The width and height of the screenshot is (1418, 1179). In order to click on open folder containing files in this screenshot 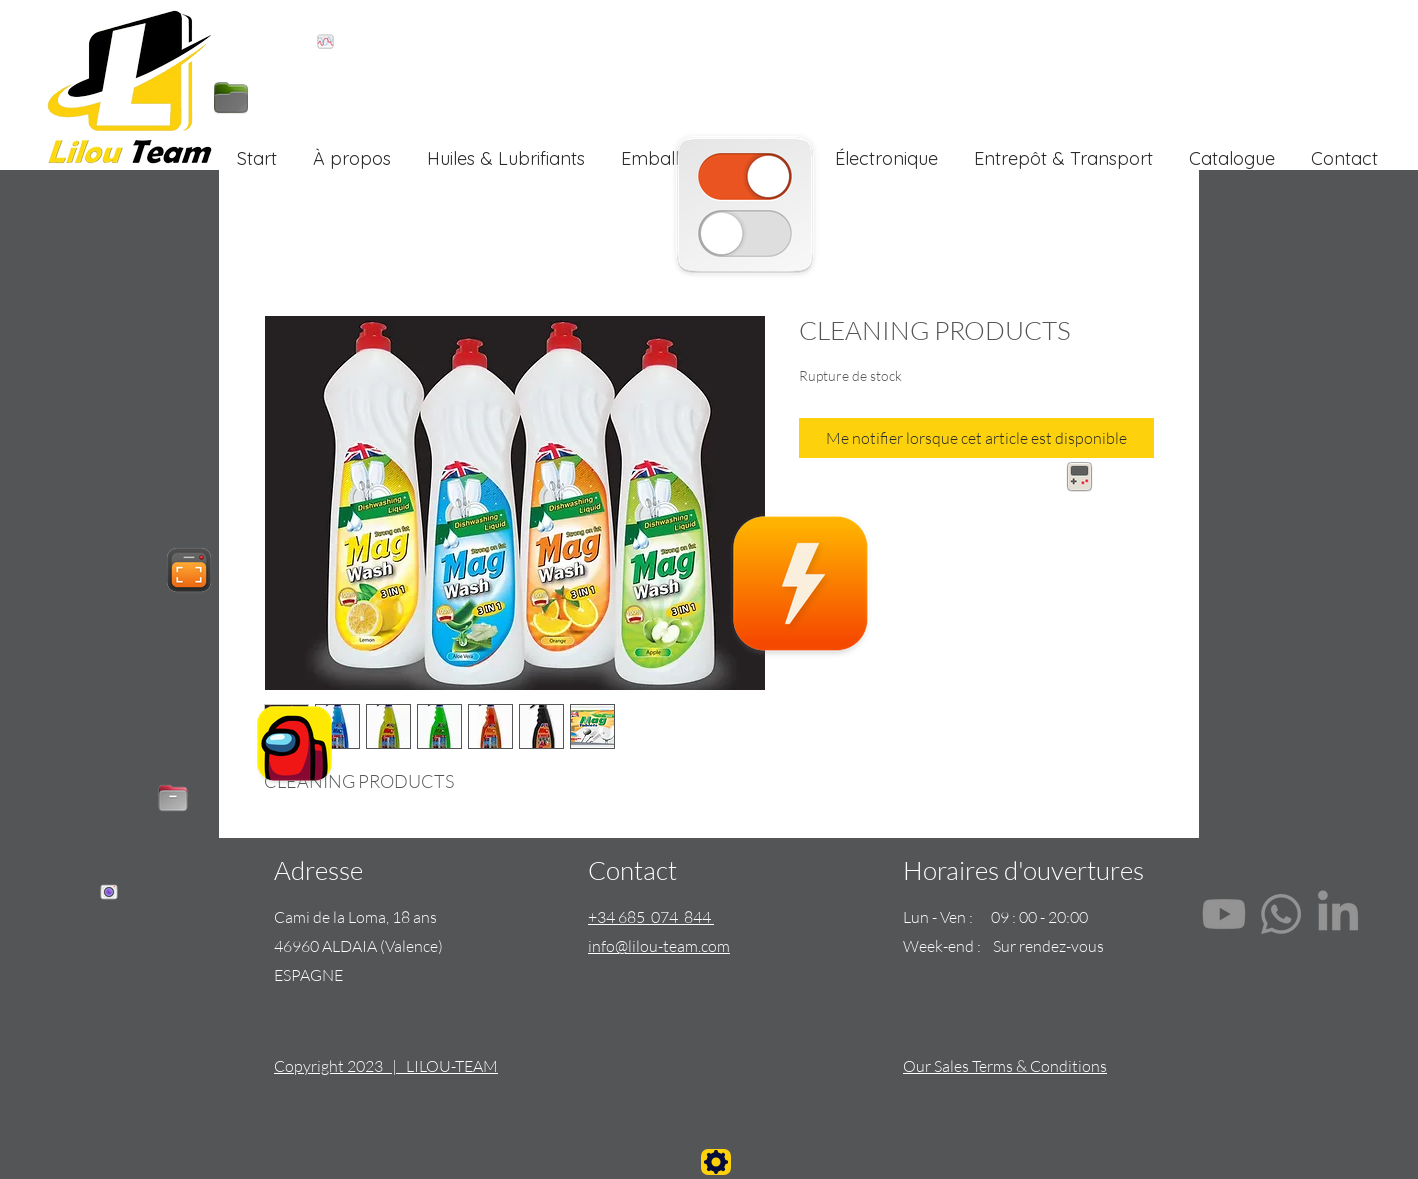, I will do `click(231, 97)`.